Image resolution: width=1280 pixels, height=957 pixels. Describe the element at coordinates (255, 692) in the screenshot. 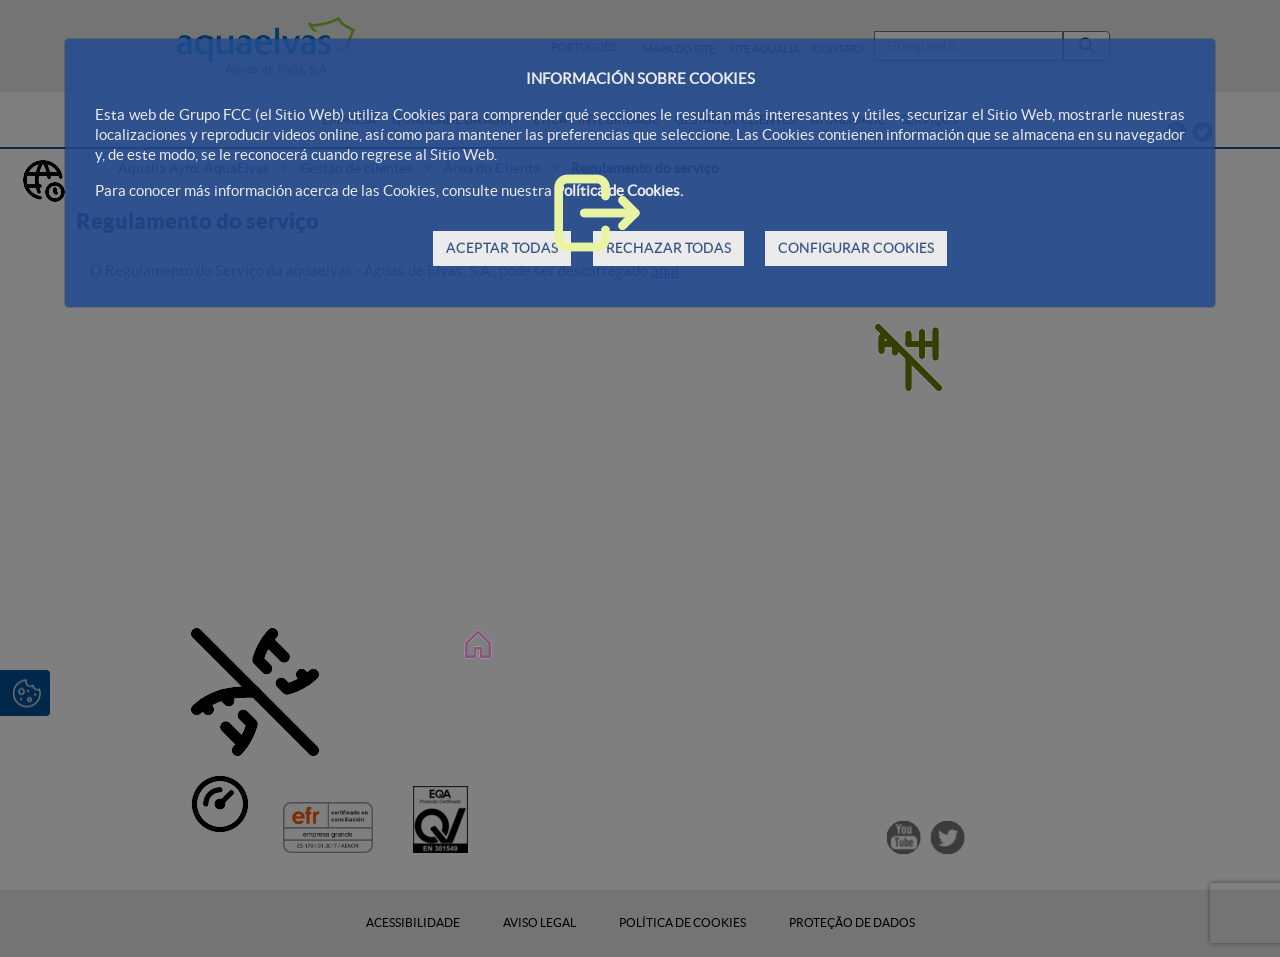

I see `disable genetic or DNA-related features` at that location.